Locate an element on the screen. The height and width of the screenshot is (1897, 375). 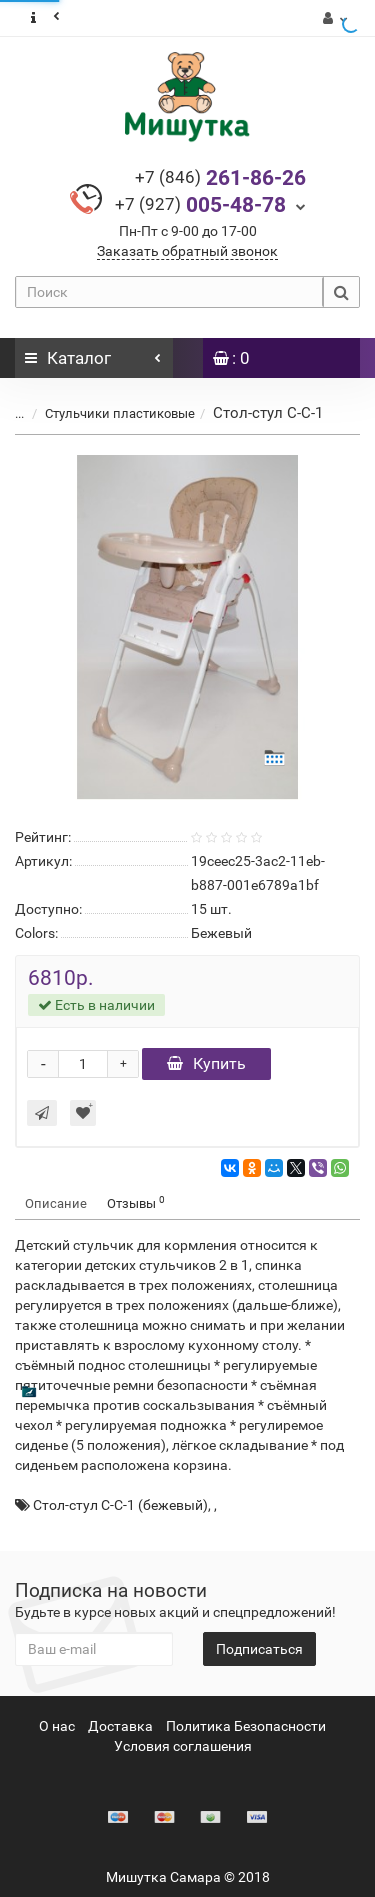
open program manager folder is located at coordinates (274, 758).